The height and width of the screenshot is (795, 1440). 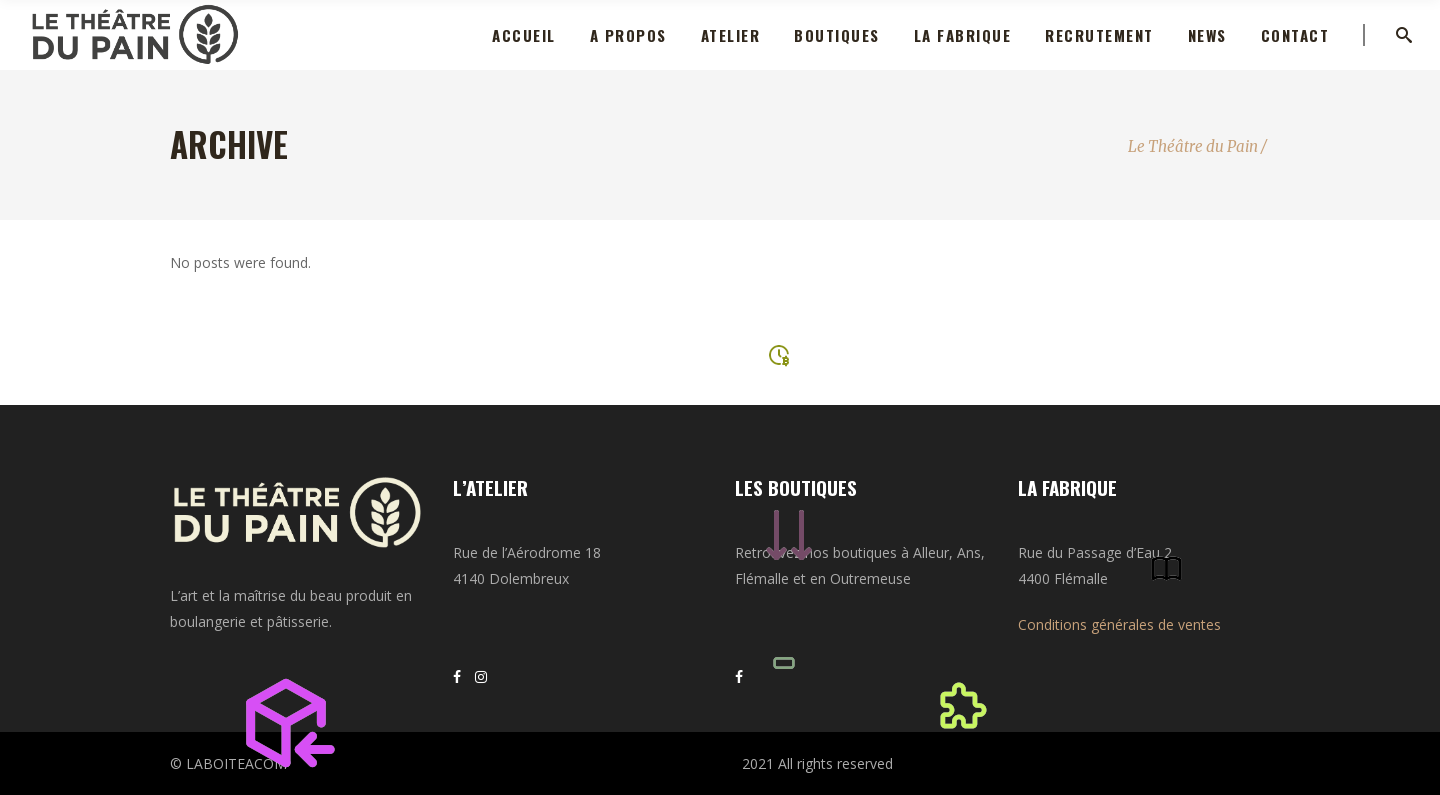 What do you see at coordinates (779, 355) in the screenshot?
I see `view bitcoin transaction history` at bounding box center [779, 355].